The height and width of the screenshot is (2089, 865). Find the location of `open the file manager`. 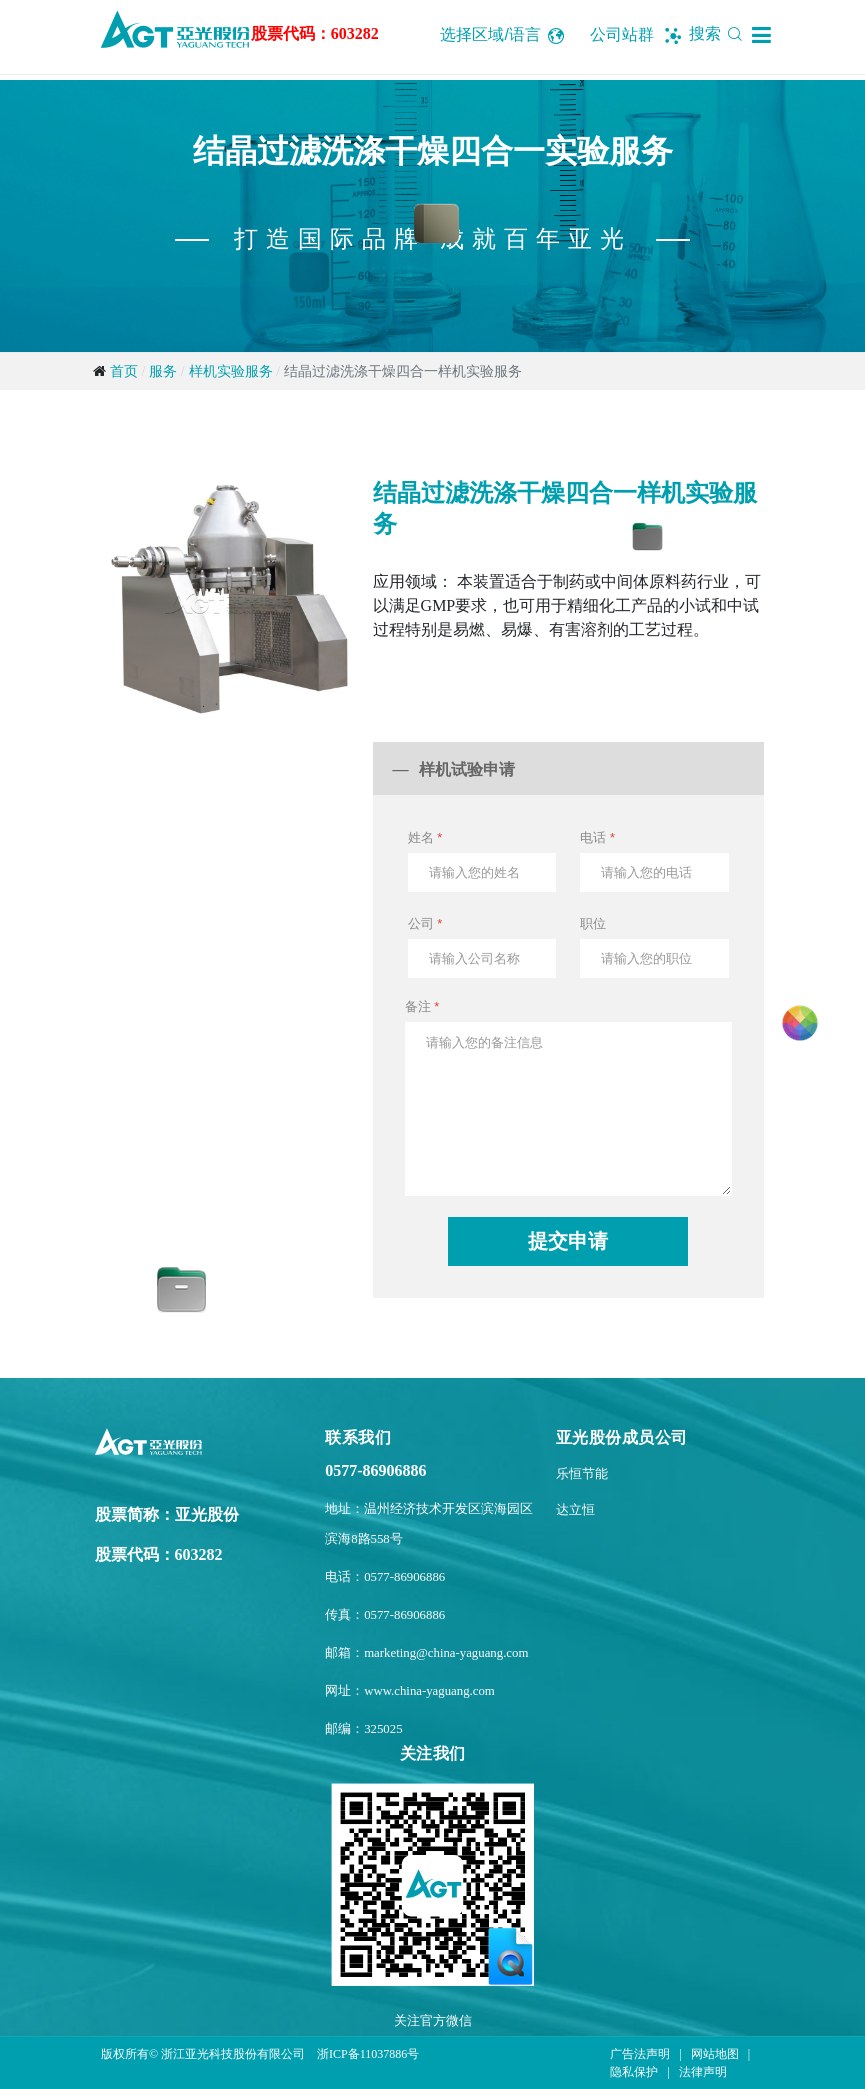

open the file manager is located at coordinates (181, 1289).